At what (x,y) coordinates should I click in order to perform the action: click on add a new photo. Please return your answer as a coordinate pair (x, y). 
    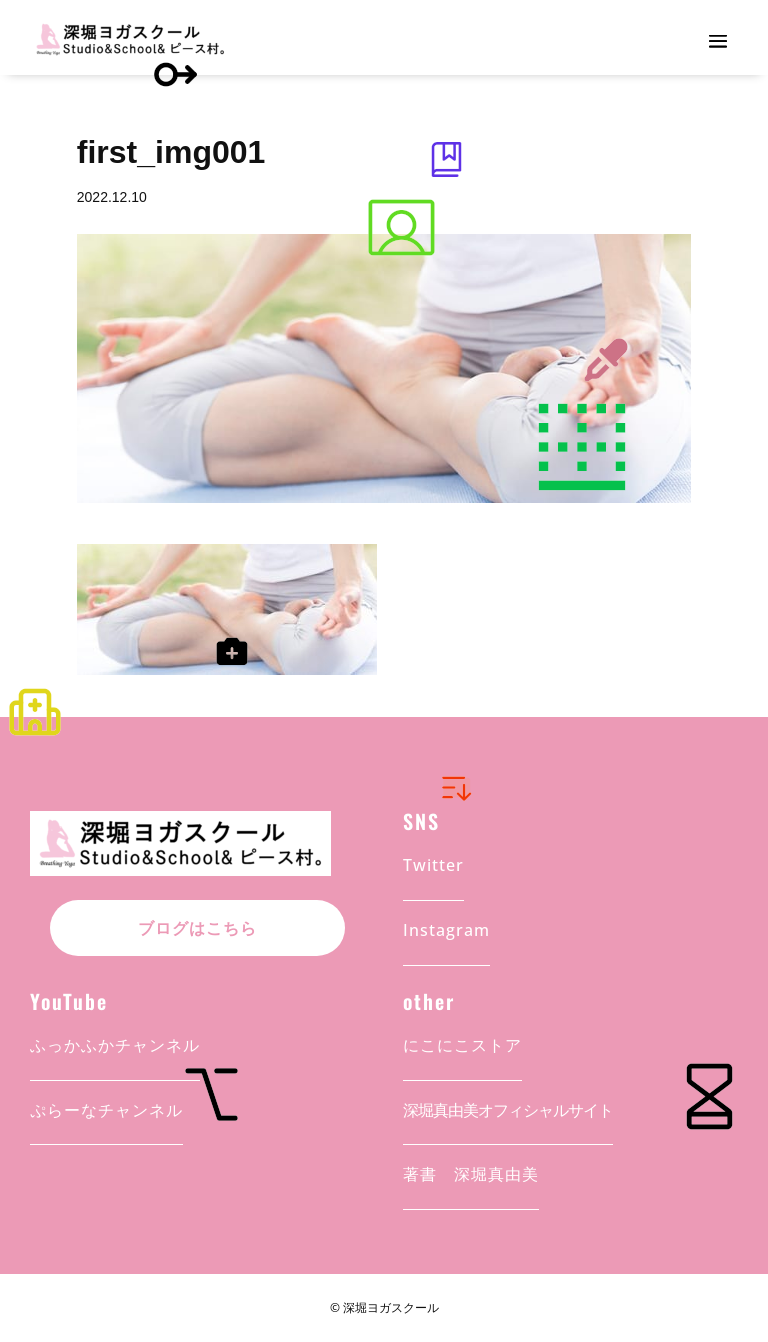
    Looking at the image, I should click on (232, 652).